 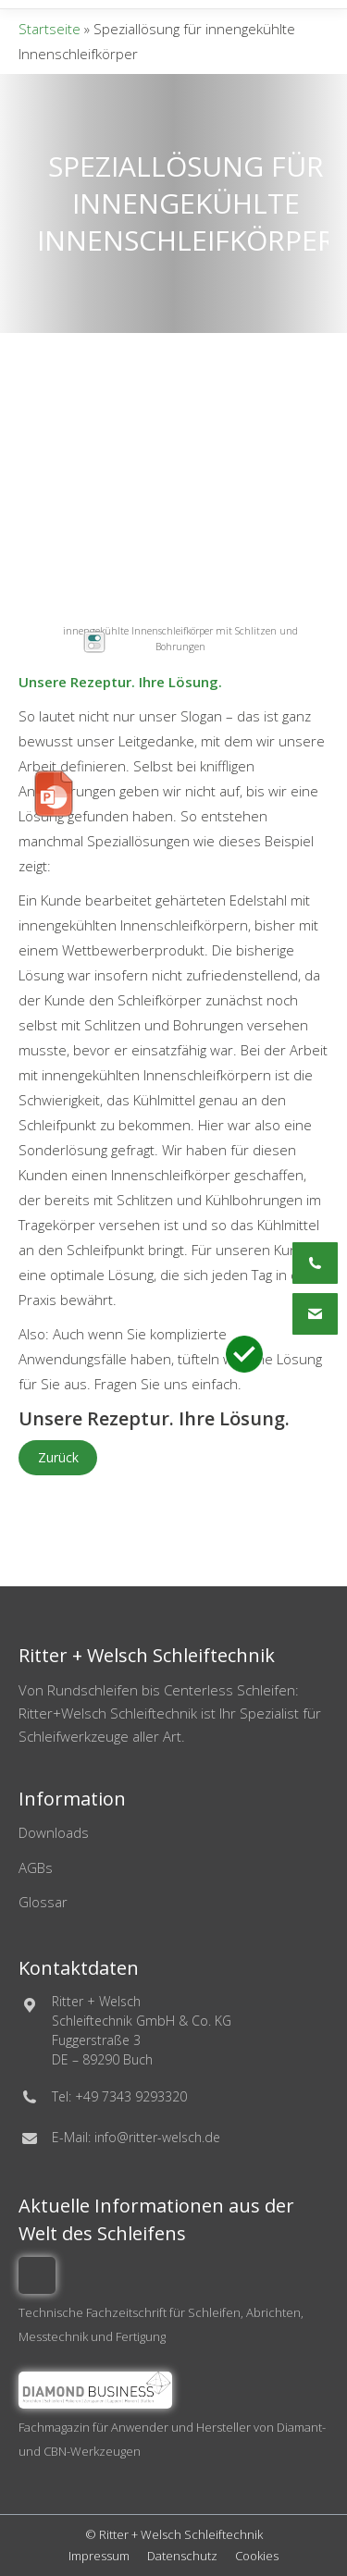 I want to click on confirm or apply changes, so click(x=244, y=1354).